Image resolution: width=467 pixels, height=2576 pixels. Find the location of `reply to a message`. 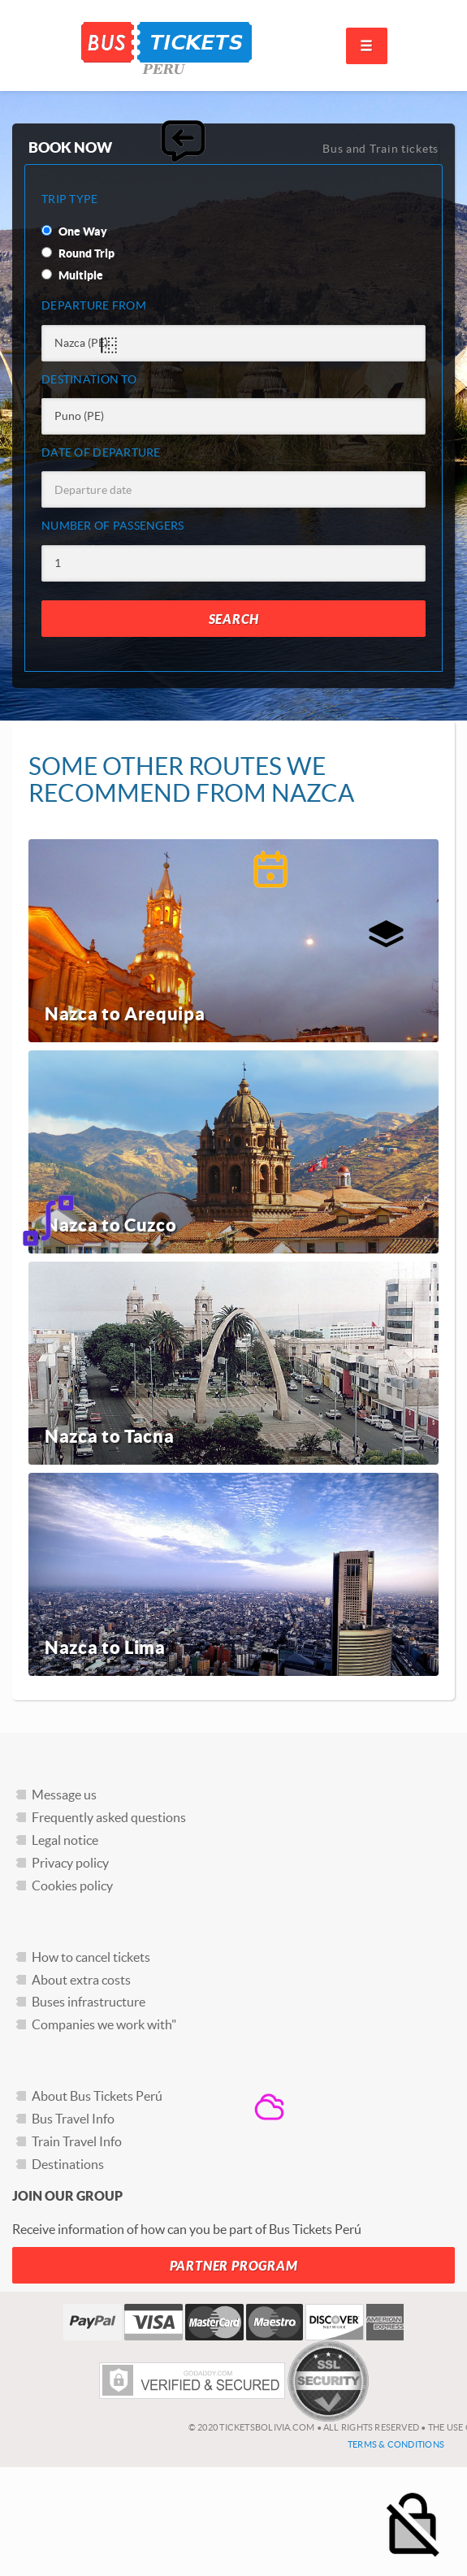

reply to a message is located at coordinates (183, 140).